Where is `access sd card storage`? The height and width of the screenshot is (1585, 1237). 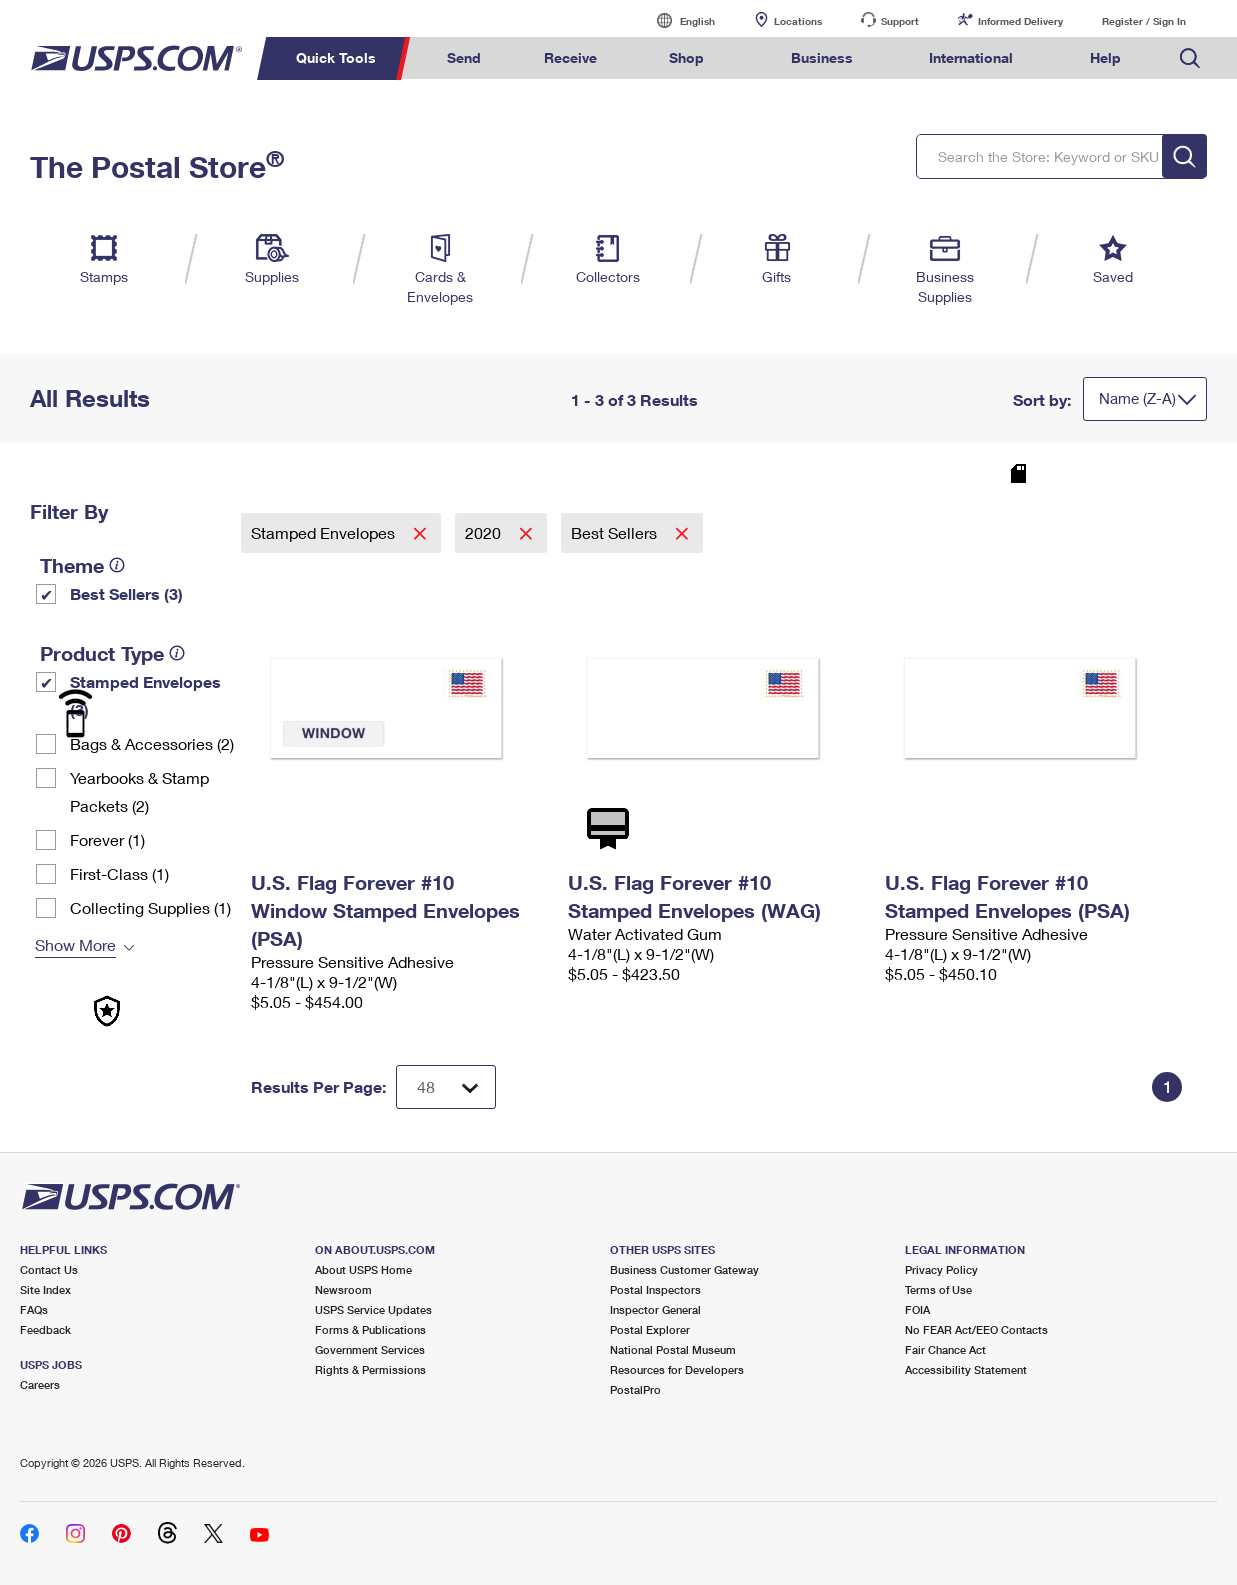
access sd card storage is located at coordinates (1018, 473).